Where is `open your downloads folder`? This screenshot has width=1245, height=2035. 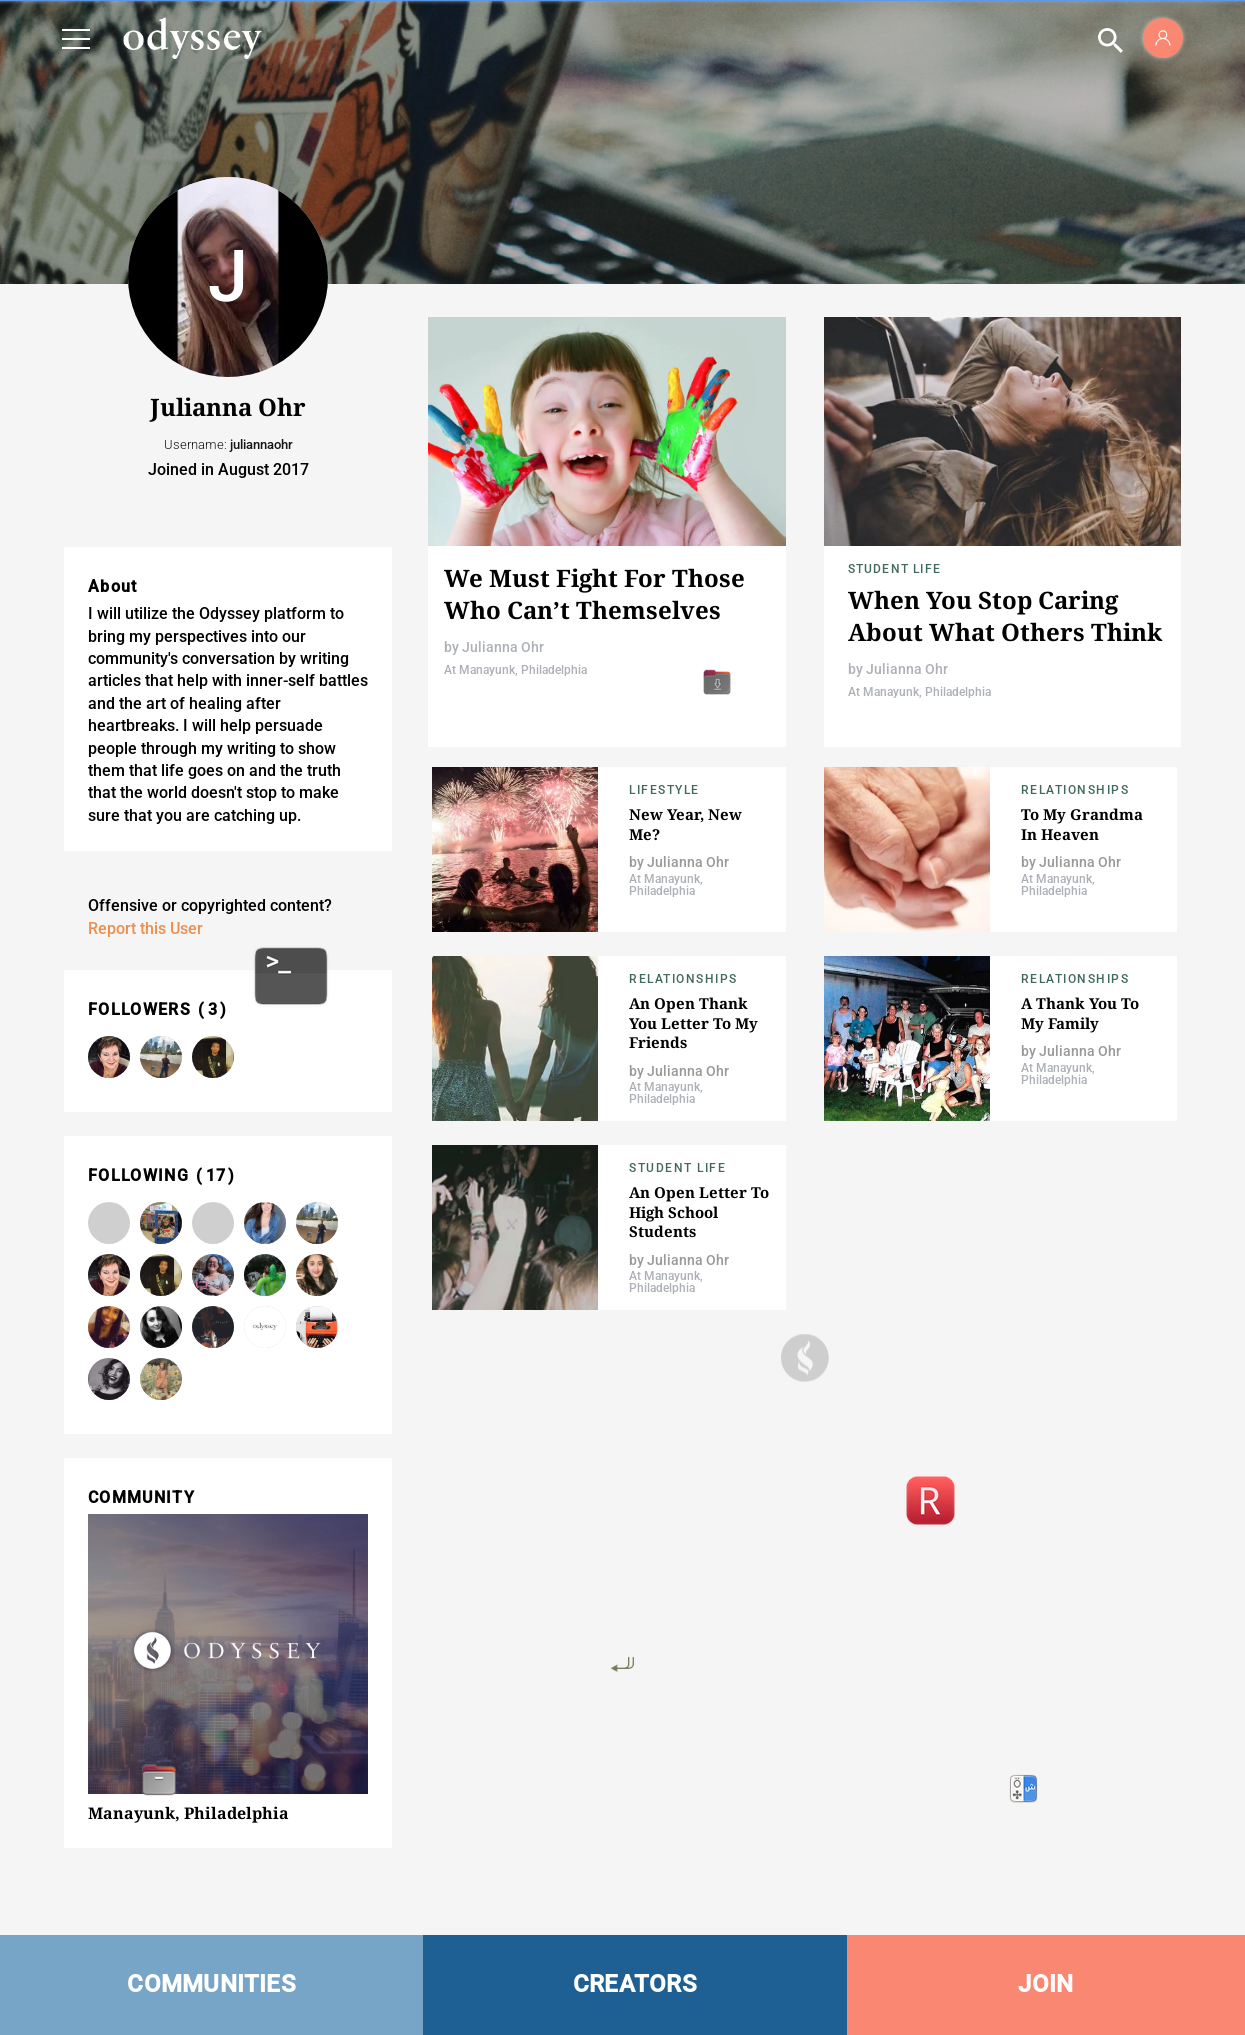 open your downloads folder is located at coordinates (717, 682).